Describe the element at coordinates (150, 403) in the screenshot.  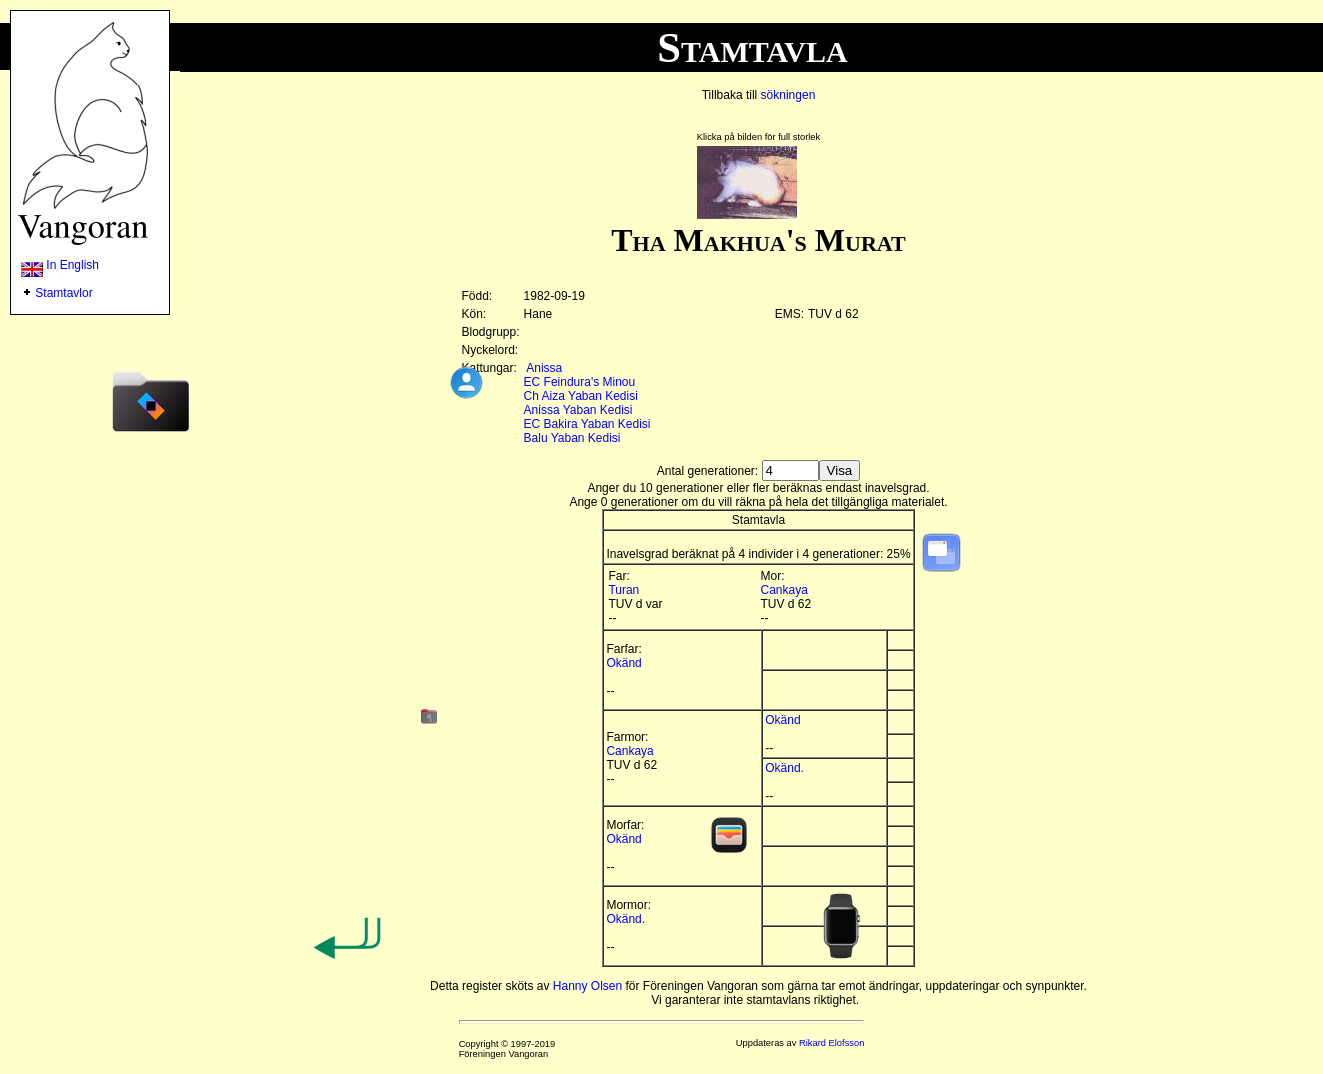
I see `folder containing JetBrains Ktor project files` at that location.